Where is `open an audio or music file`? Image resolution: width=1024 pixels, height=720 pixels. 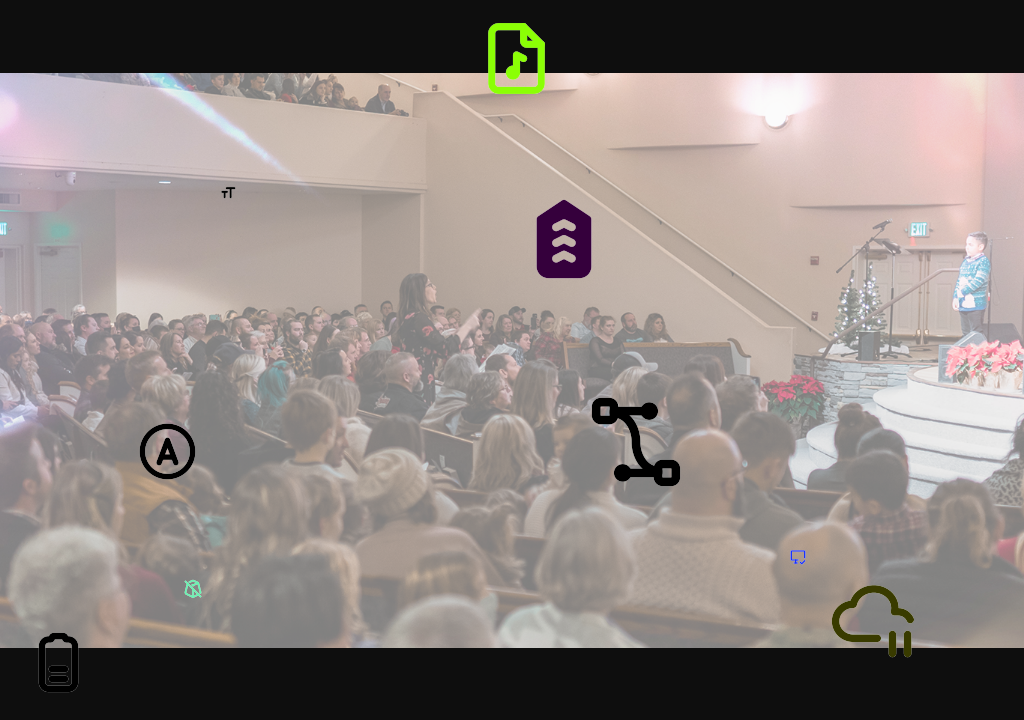
open an audio or music file is located at coordinates (516, 58).